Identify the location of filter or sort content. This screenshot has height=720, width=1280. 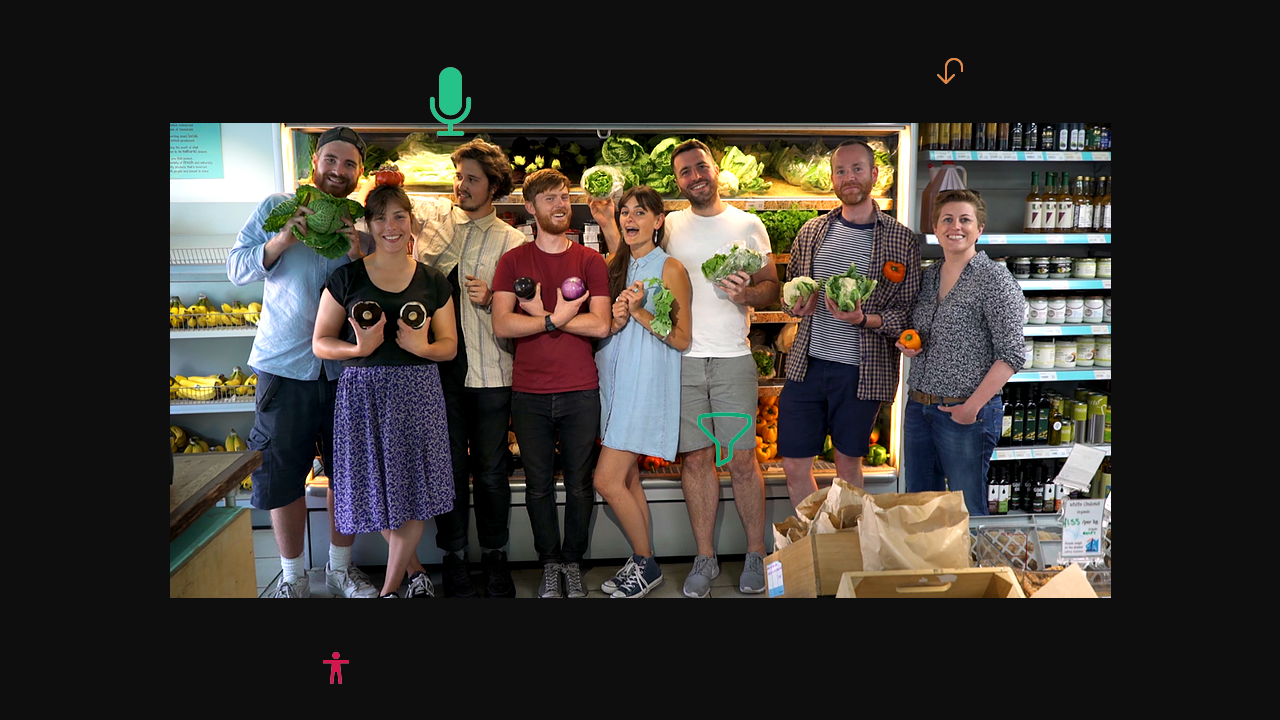
(724, 439).